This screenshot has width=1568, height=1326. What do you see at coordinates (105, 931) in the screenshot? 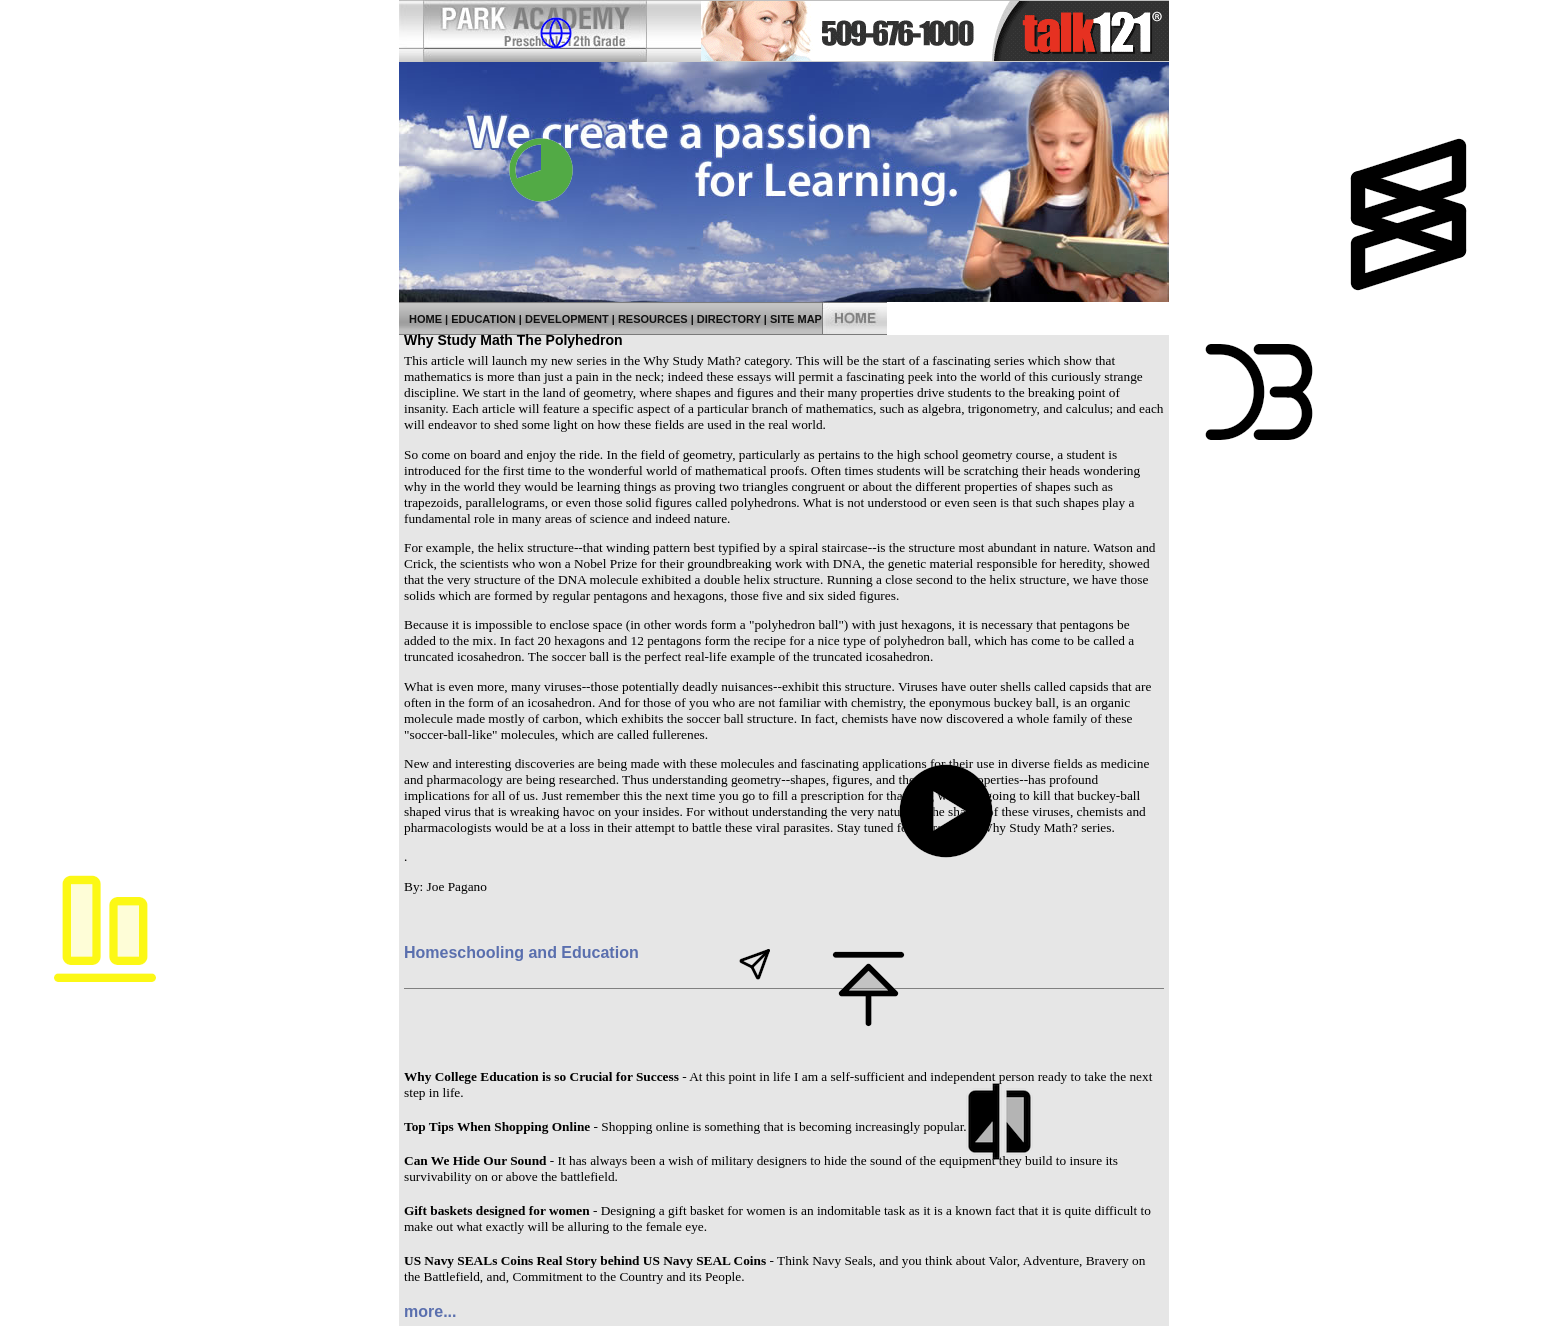
I see `align objects to the bottom edge` at bounding box center [105, 931].